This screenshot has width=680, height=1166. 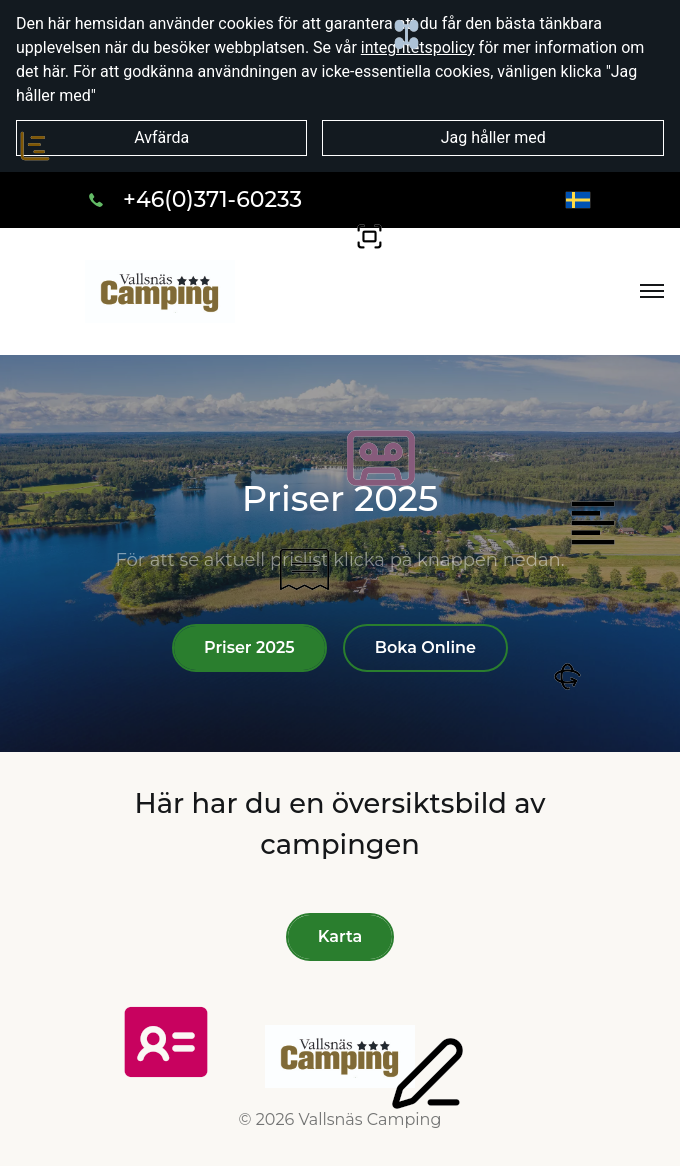 What do you see at coordinates (381, 458) in the screenshot?
I see `access audio recordings or voice memos` at bounding box center [381, 458].